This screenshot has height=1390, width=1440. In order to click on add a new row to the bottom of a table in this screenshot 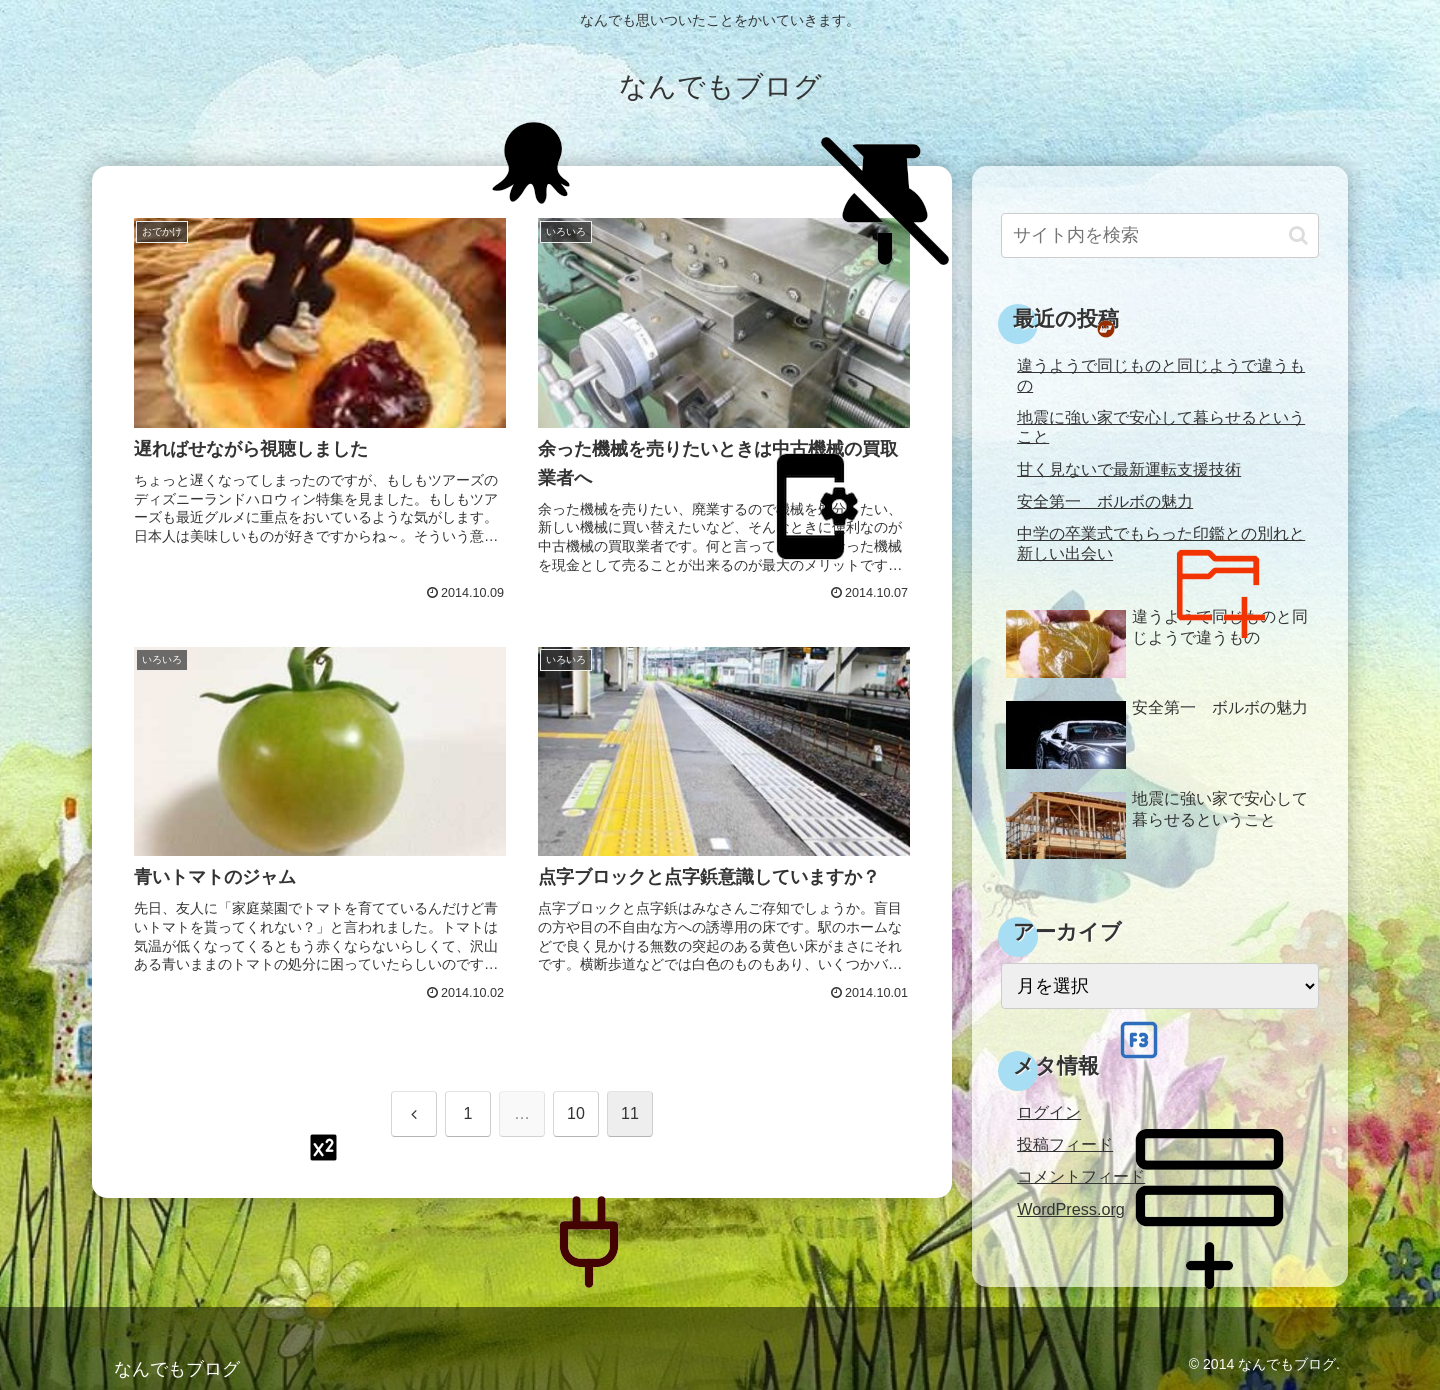, I will do `click(1209, 1196)`.